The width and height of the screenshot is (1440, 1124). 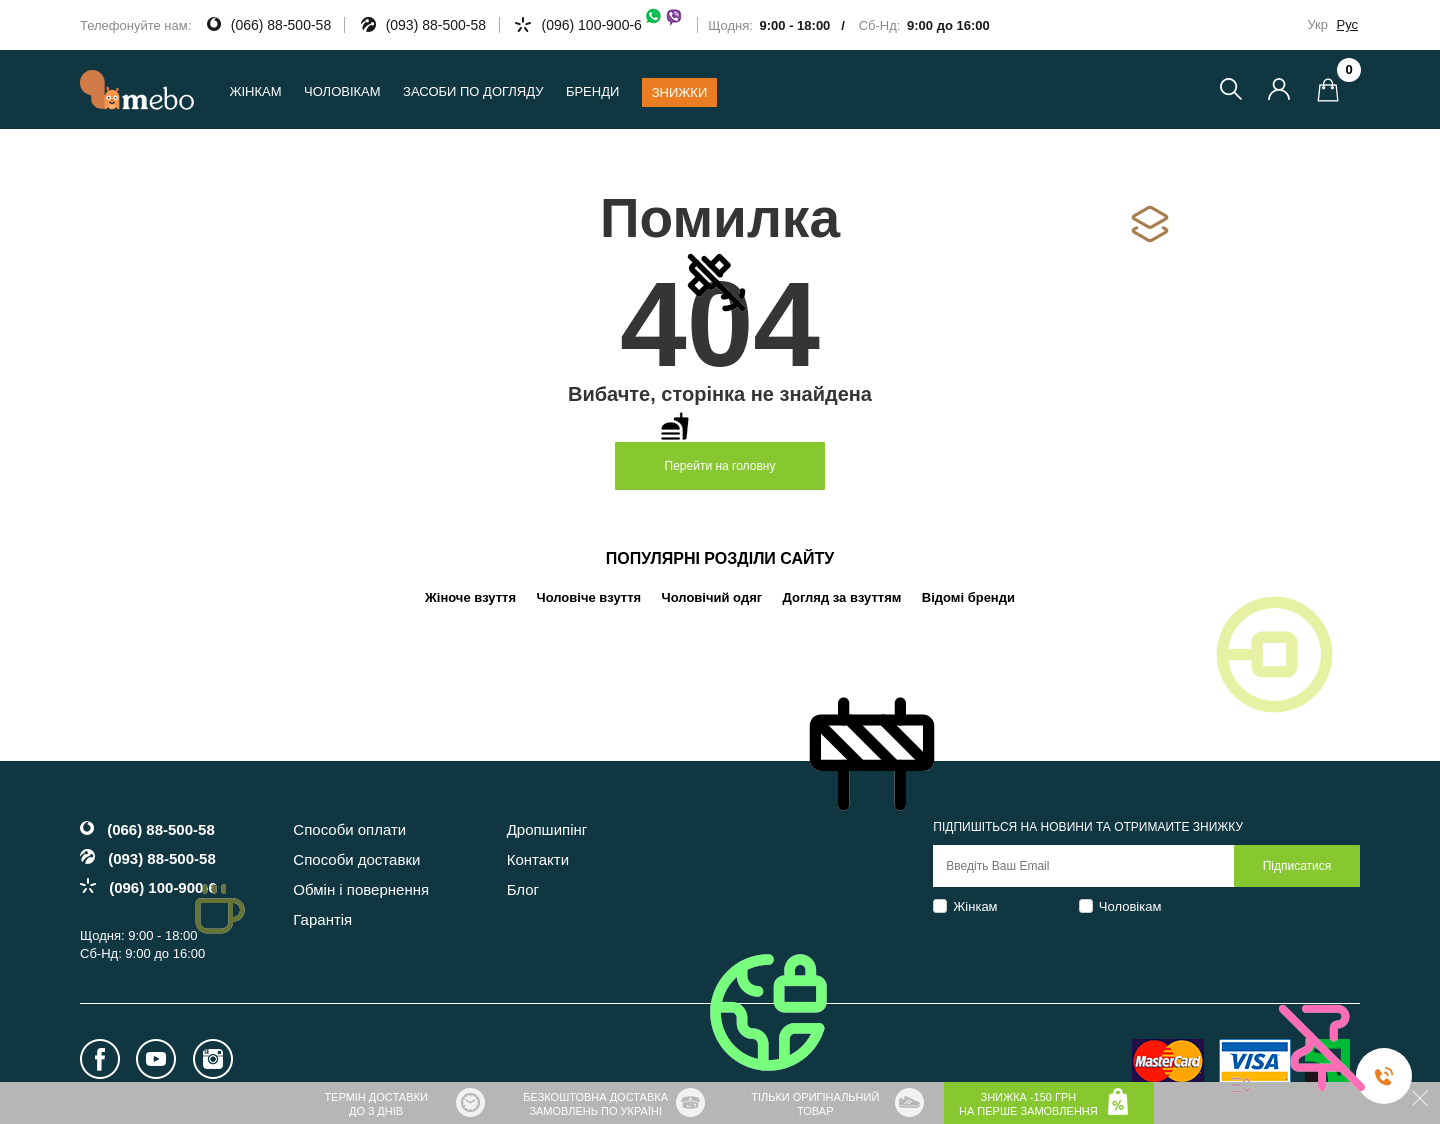 What do you see at coordinates (716, 282) in the screenshot?
I see `satellite connection unavailable` at bounding box center [716, 282].